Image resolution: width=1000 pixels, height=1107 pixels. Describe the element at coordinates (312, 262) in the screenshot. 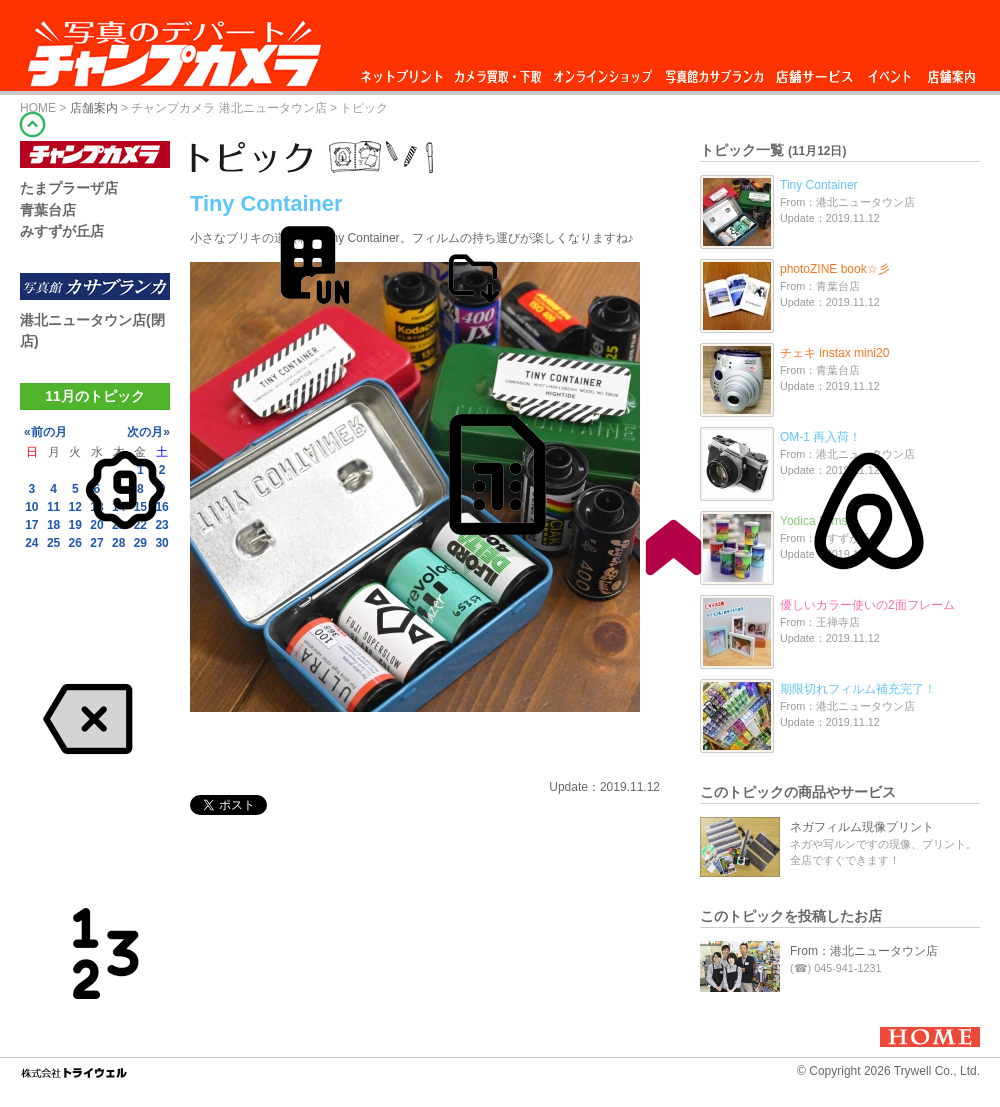

I see `access united nations building or headquarters` at that location.